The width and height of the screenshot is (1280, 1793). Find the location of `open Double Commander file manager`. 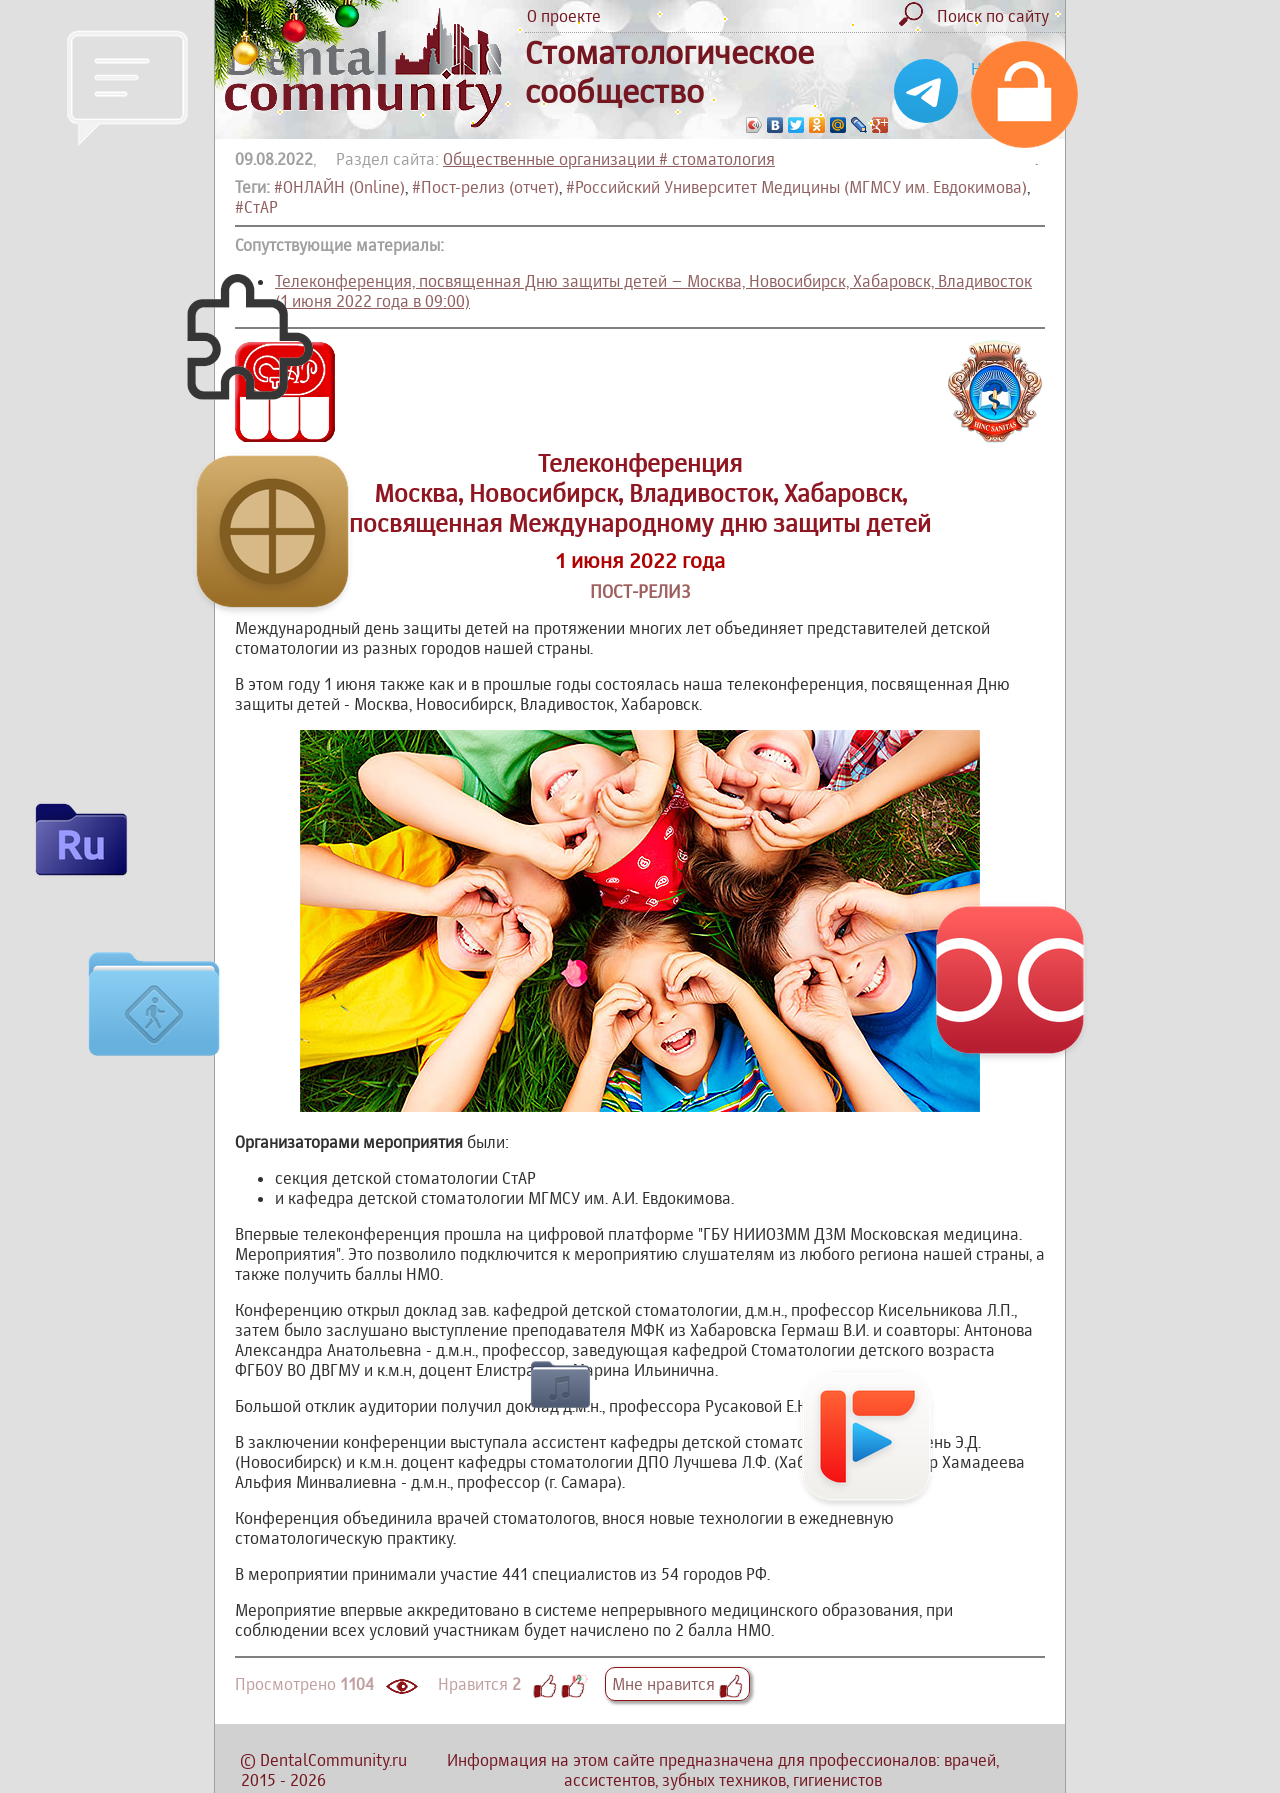

open Double Commander file manager is located at coordinates (1010, 980).